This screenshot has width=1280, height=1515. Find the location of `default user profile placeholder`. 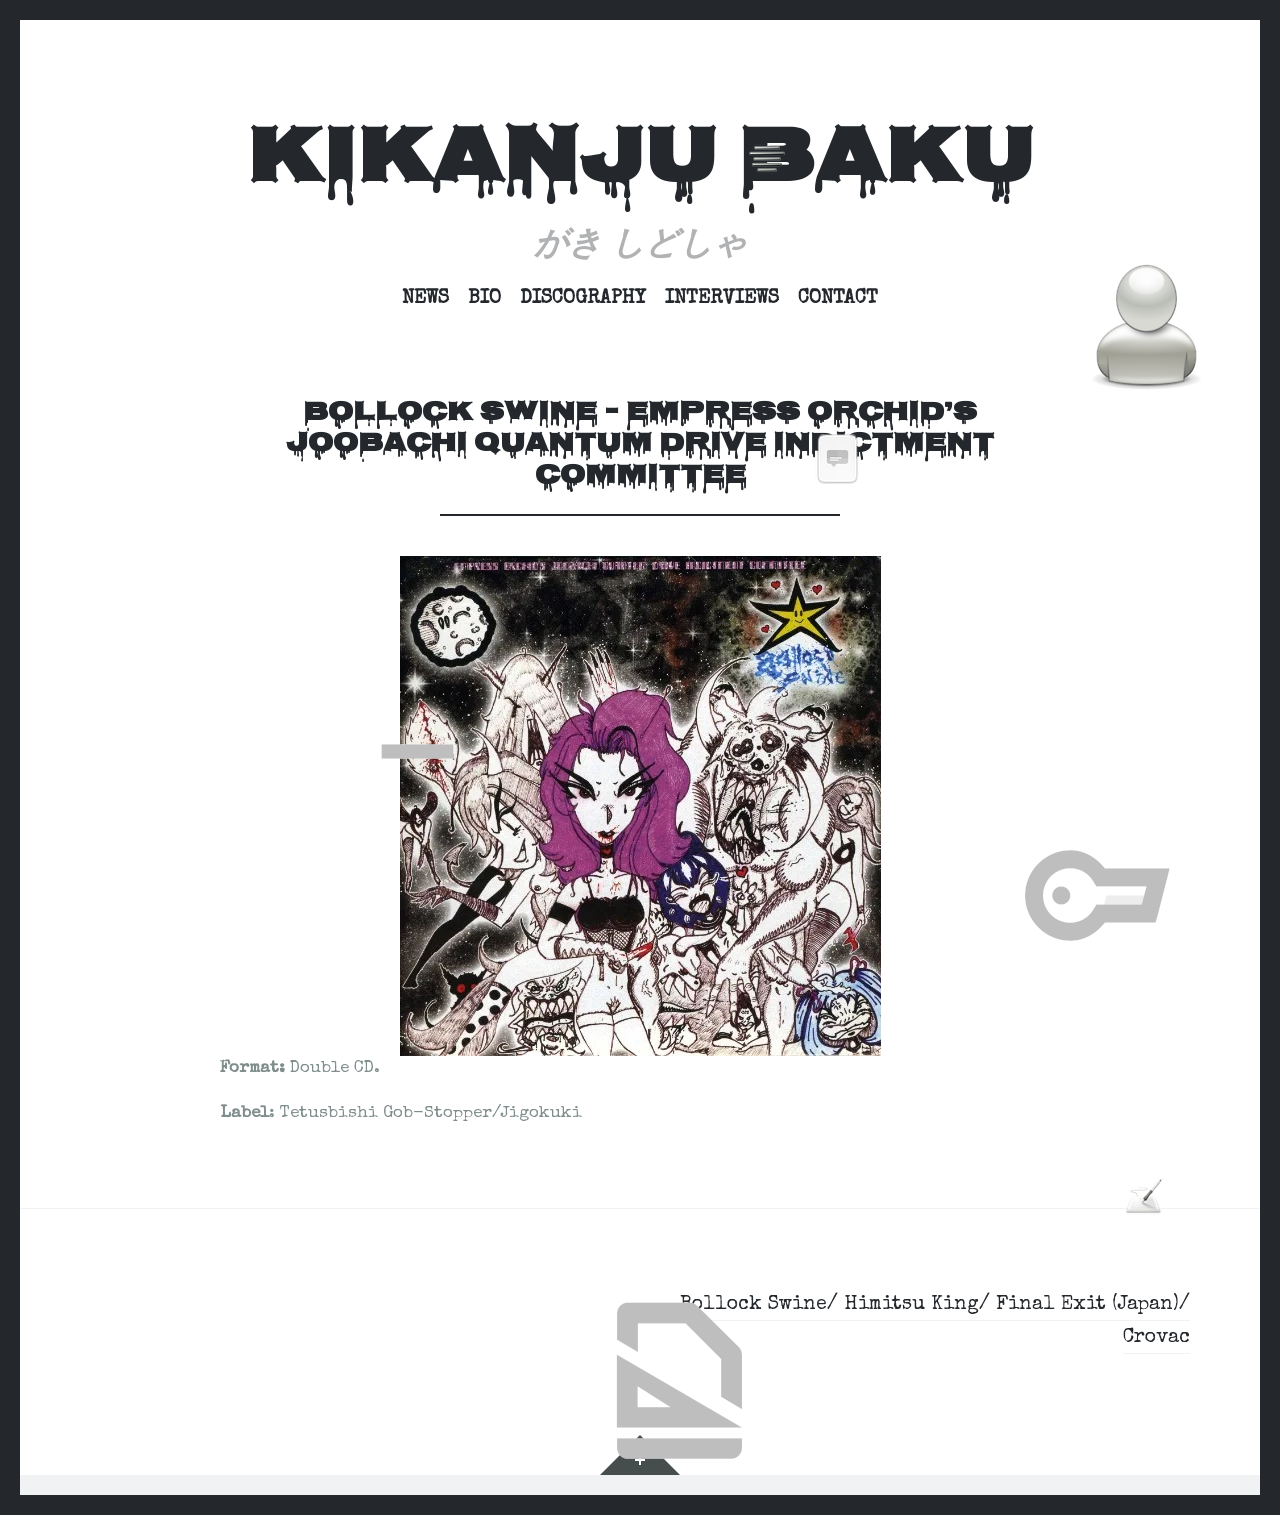

default user profile placeholder is located at coordinates (1146, 329).